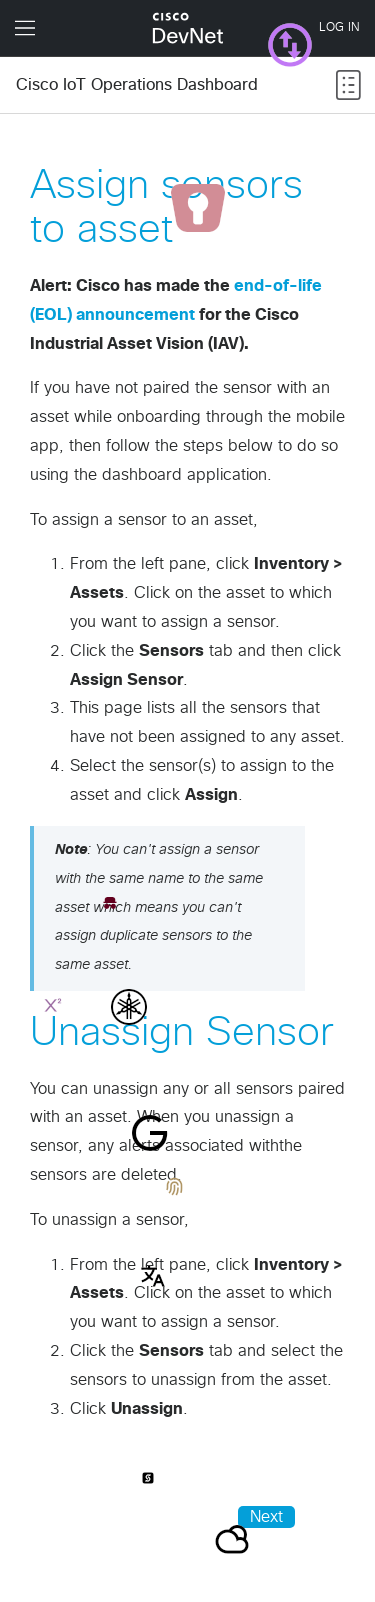 The height and width of the screenshot is (1602, 375). I want to click on enable incognito or private browsing mode, so click(110, 903).